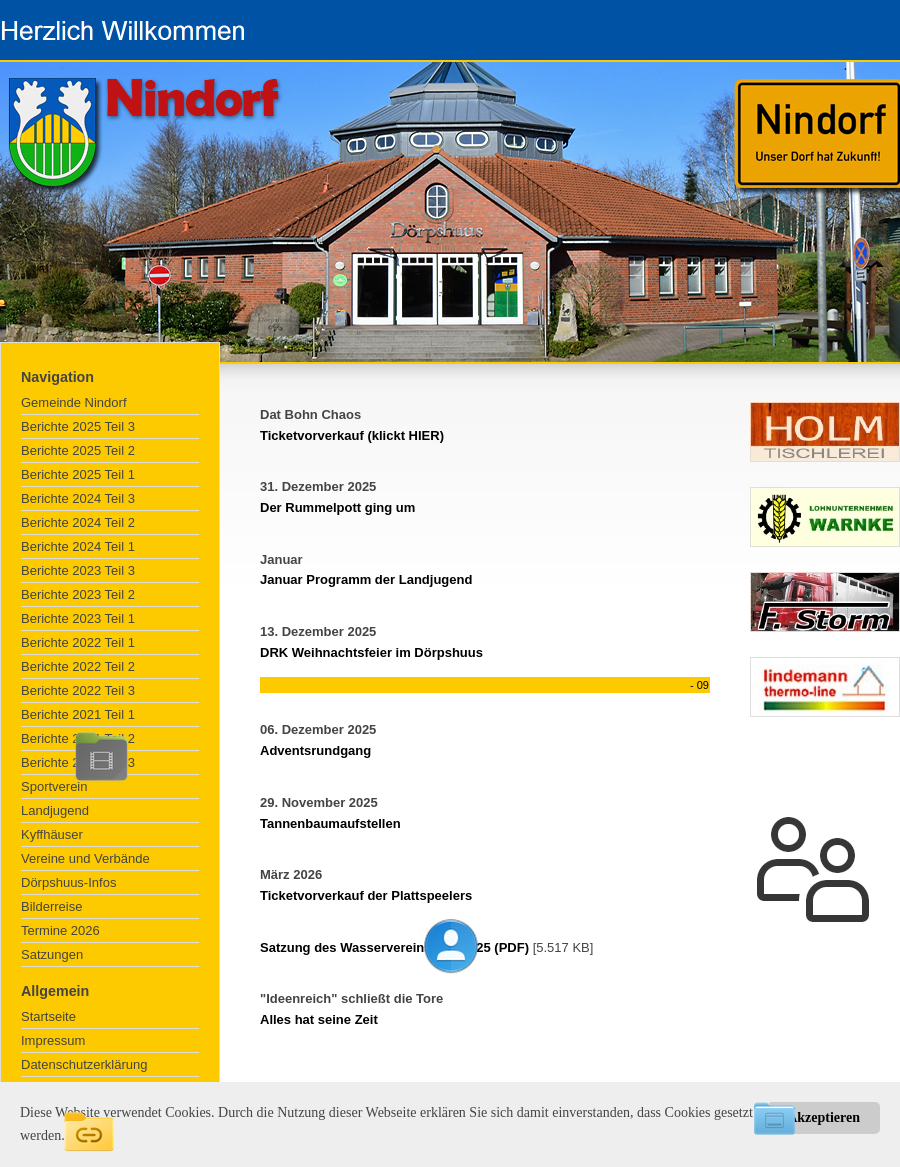 This screenshot has height=1167, width=900. I want to click on open your desktop folder, so click(774, 1118).